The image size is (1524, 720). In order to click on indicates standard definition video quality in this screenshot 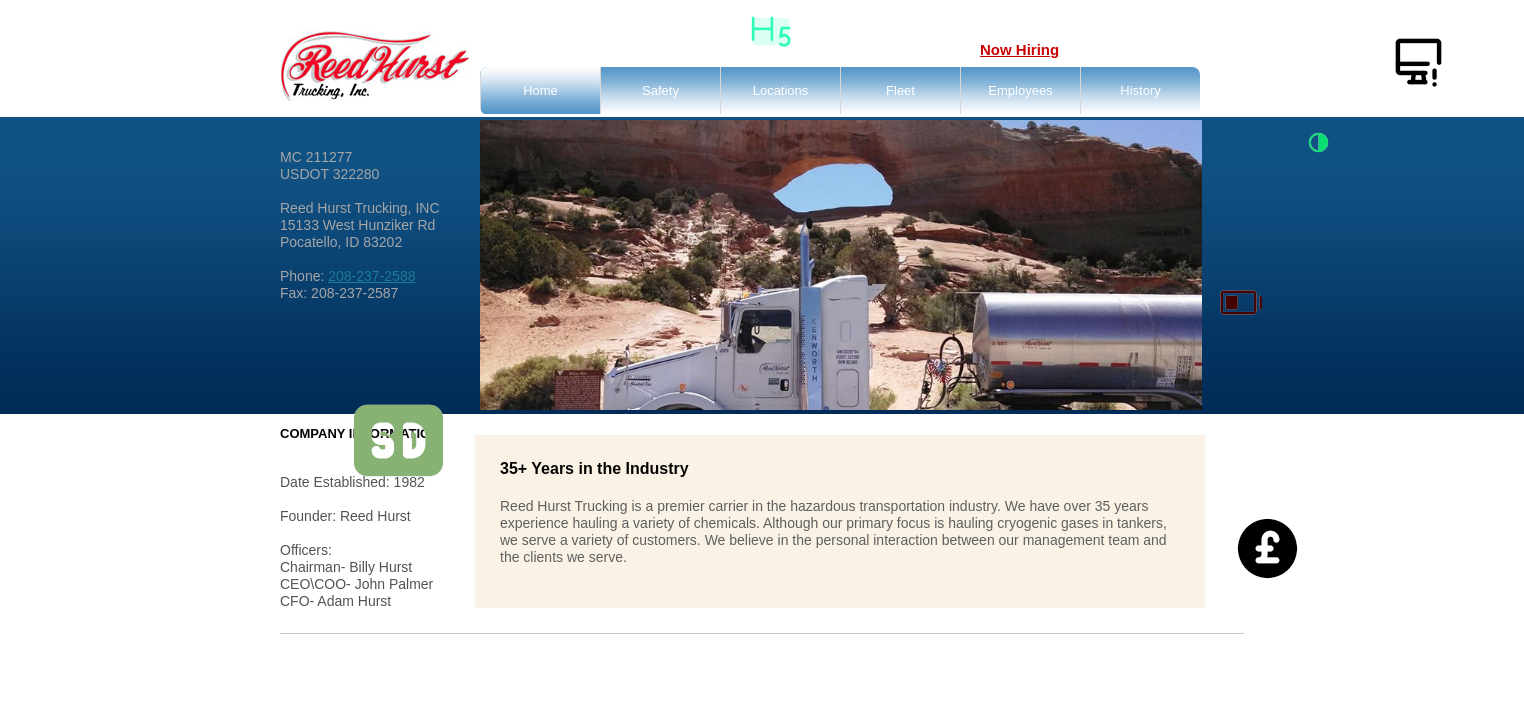, I will do `click(398, 440)`.